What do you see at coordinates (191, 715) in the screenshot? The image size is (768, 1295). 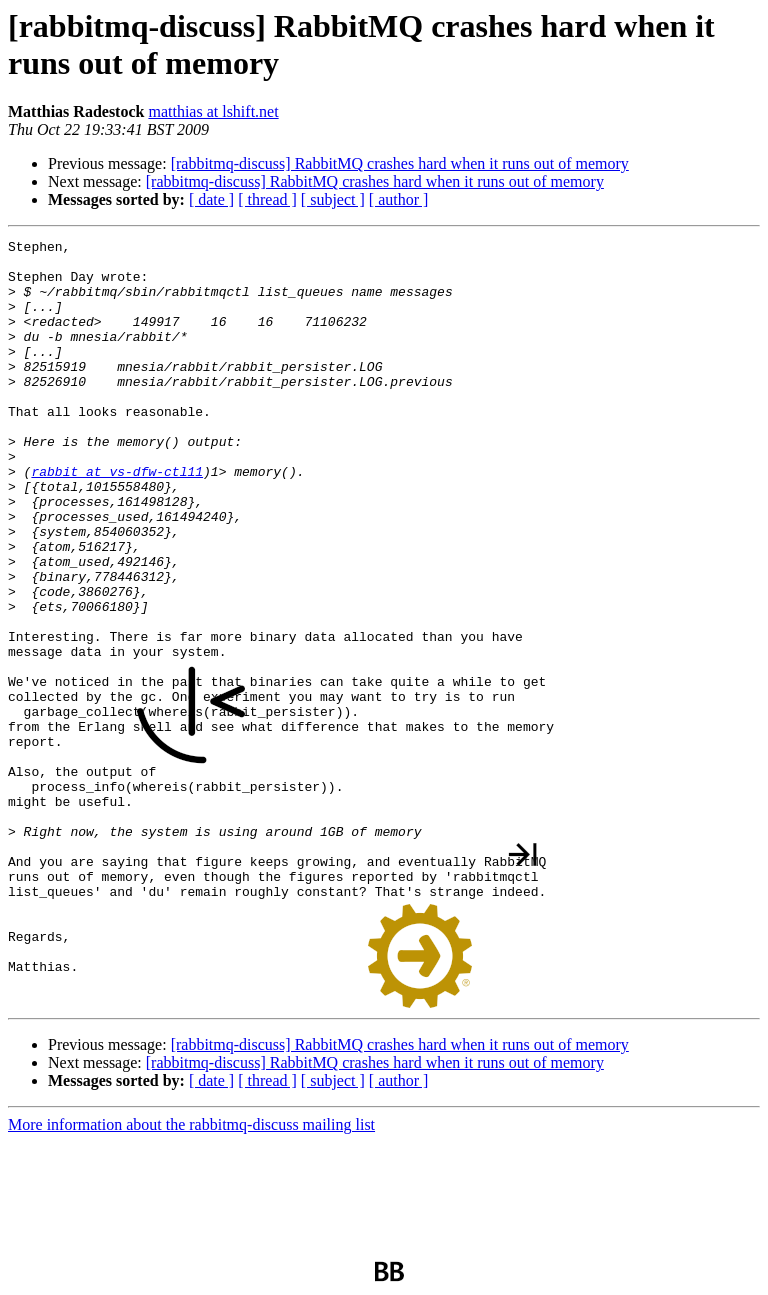 I see `visit Frontend Mentor website` at bounding box center [191, 715].